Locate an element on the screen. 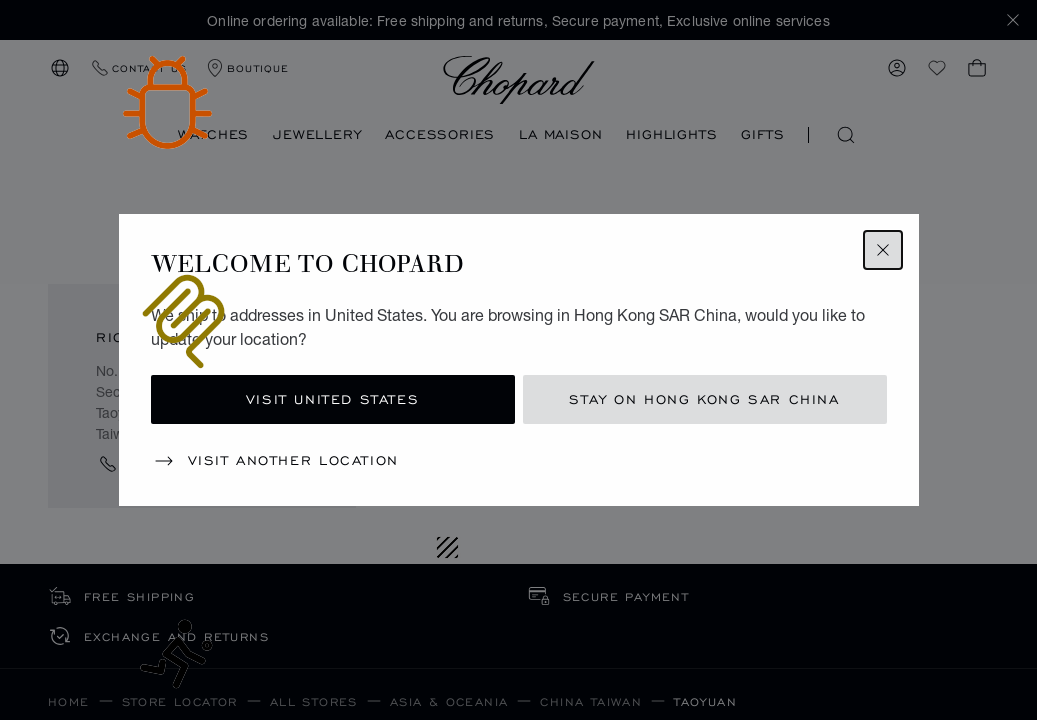 This screenshot has height=720, width=1037. apply a texture or pattern overlay is located at coordinates (447, 547).